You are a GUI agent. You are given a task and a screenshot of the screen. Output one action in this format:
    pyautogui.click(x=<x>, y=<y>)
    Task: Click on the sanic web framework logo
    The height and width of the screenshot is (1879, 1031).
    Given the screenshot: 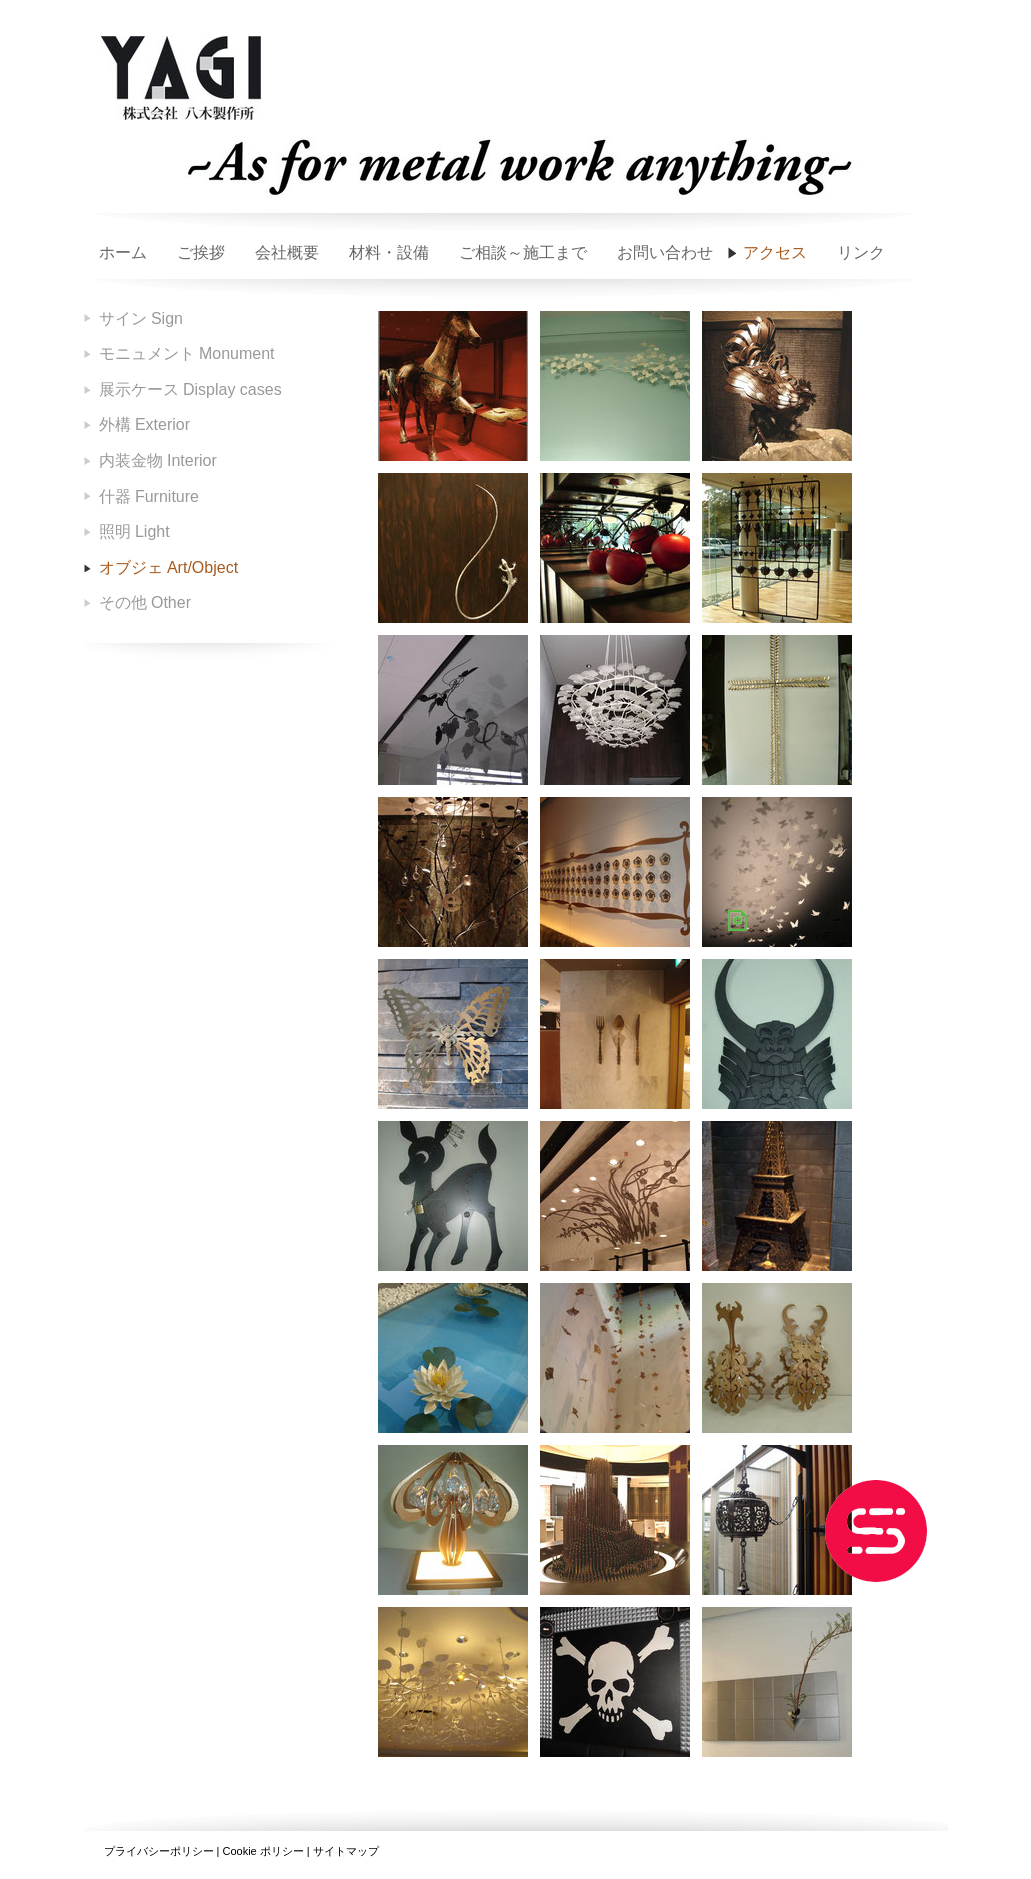 What is the action you would take?
    pyautogui.click(x=876, y=1531)
    